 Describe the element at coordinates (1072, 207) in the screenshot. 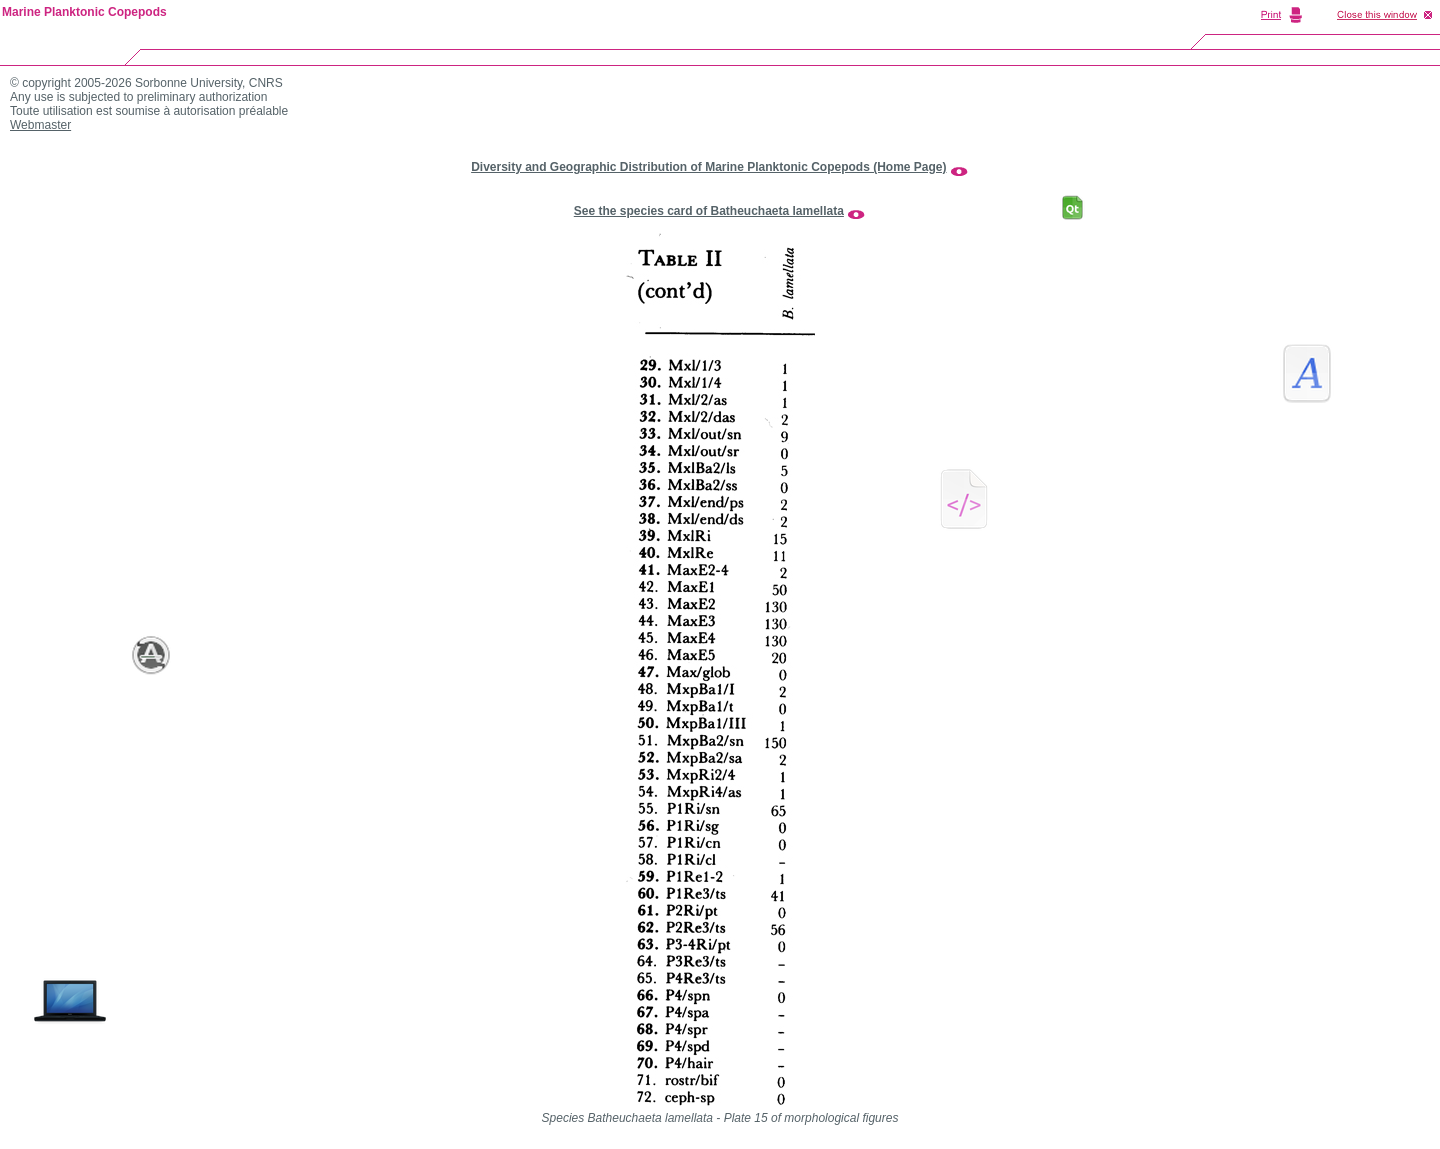

I see `a QML source file used in Qt development` at that location.